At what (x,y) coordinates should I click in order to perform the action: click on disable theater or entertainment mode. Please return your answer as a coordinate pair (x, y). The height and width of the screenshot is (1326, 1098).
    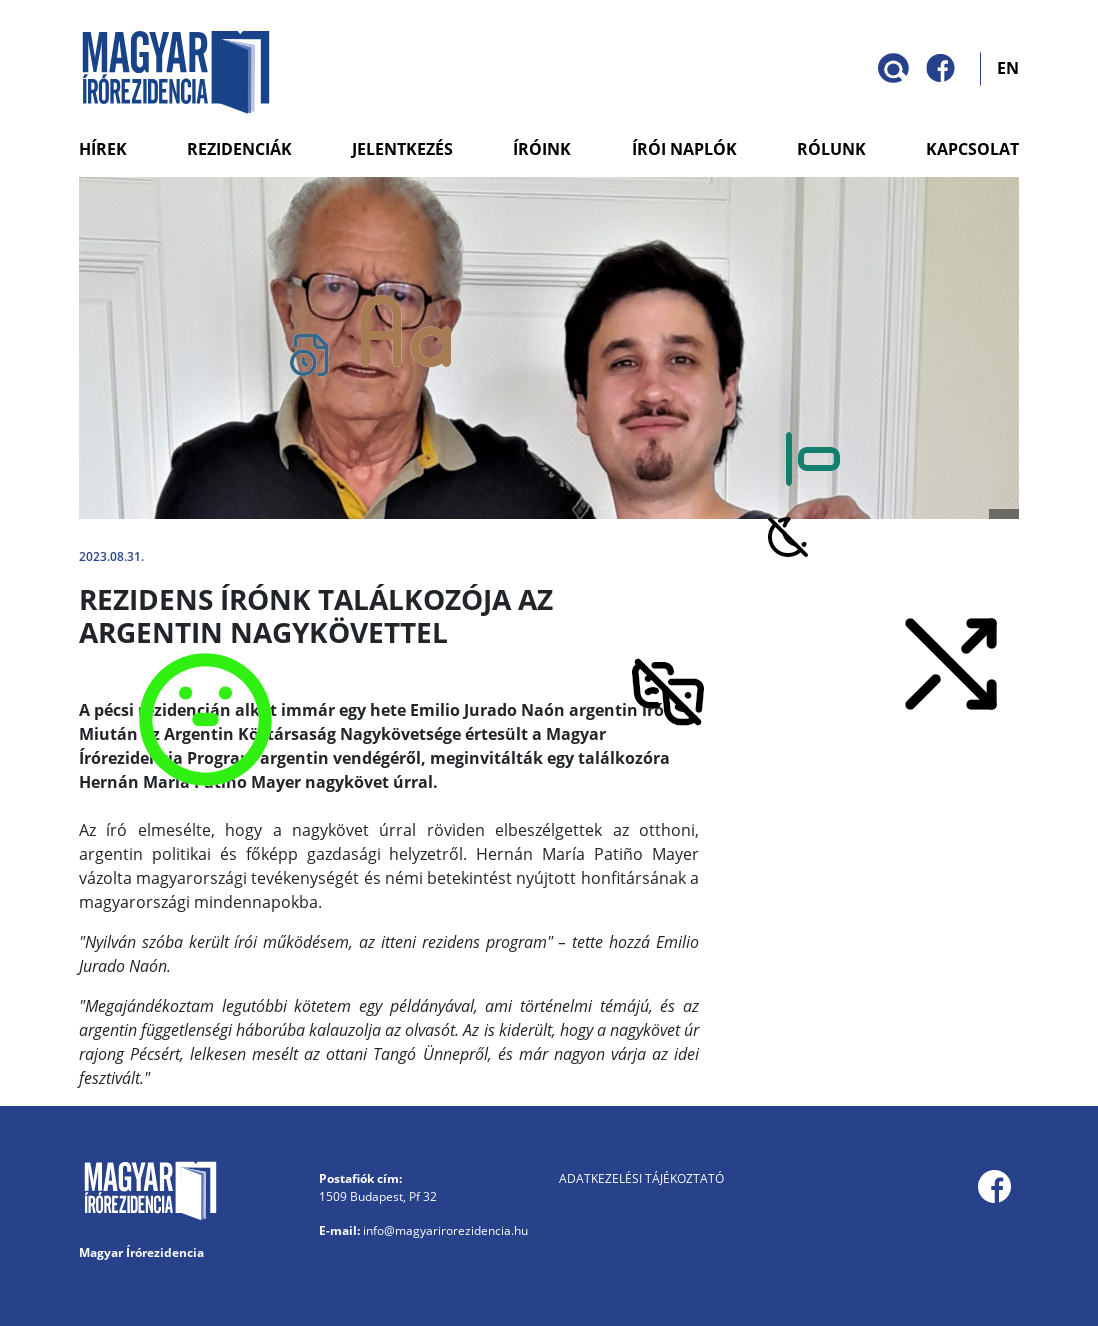
    Looking at the image, I should click on (668, 692).